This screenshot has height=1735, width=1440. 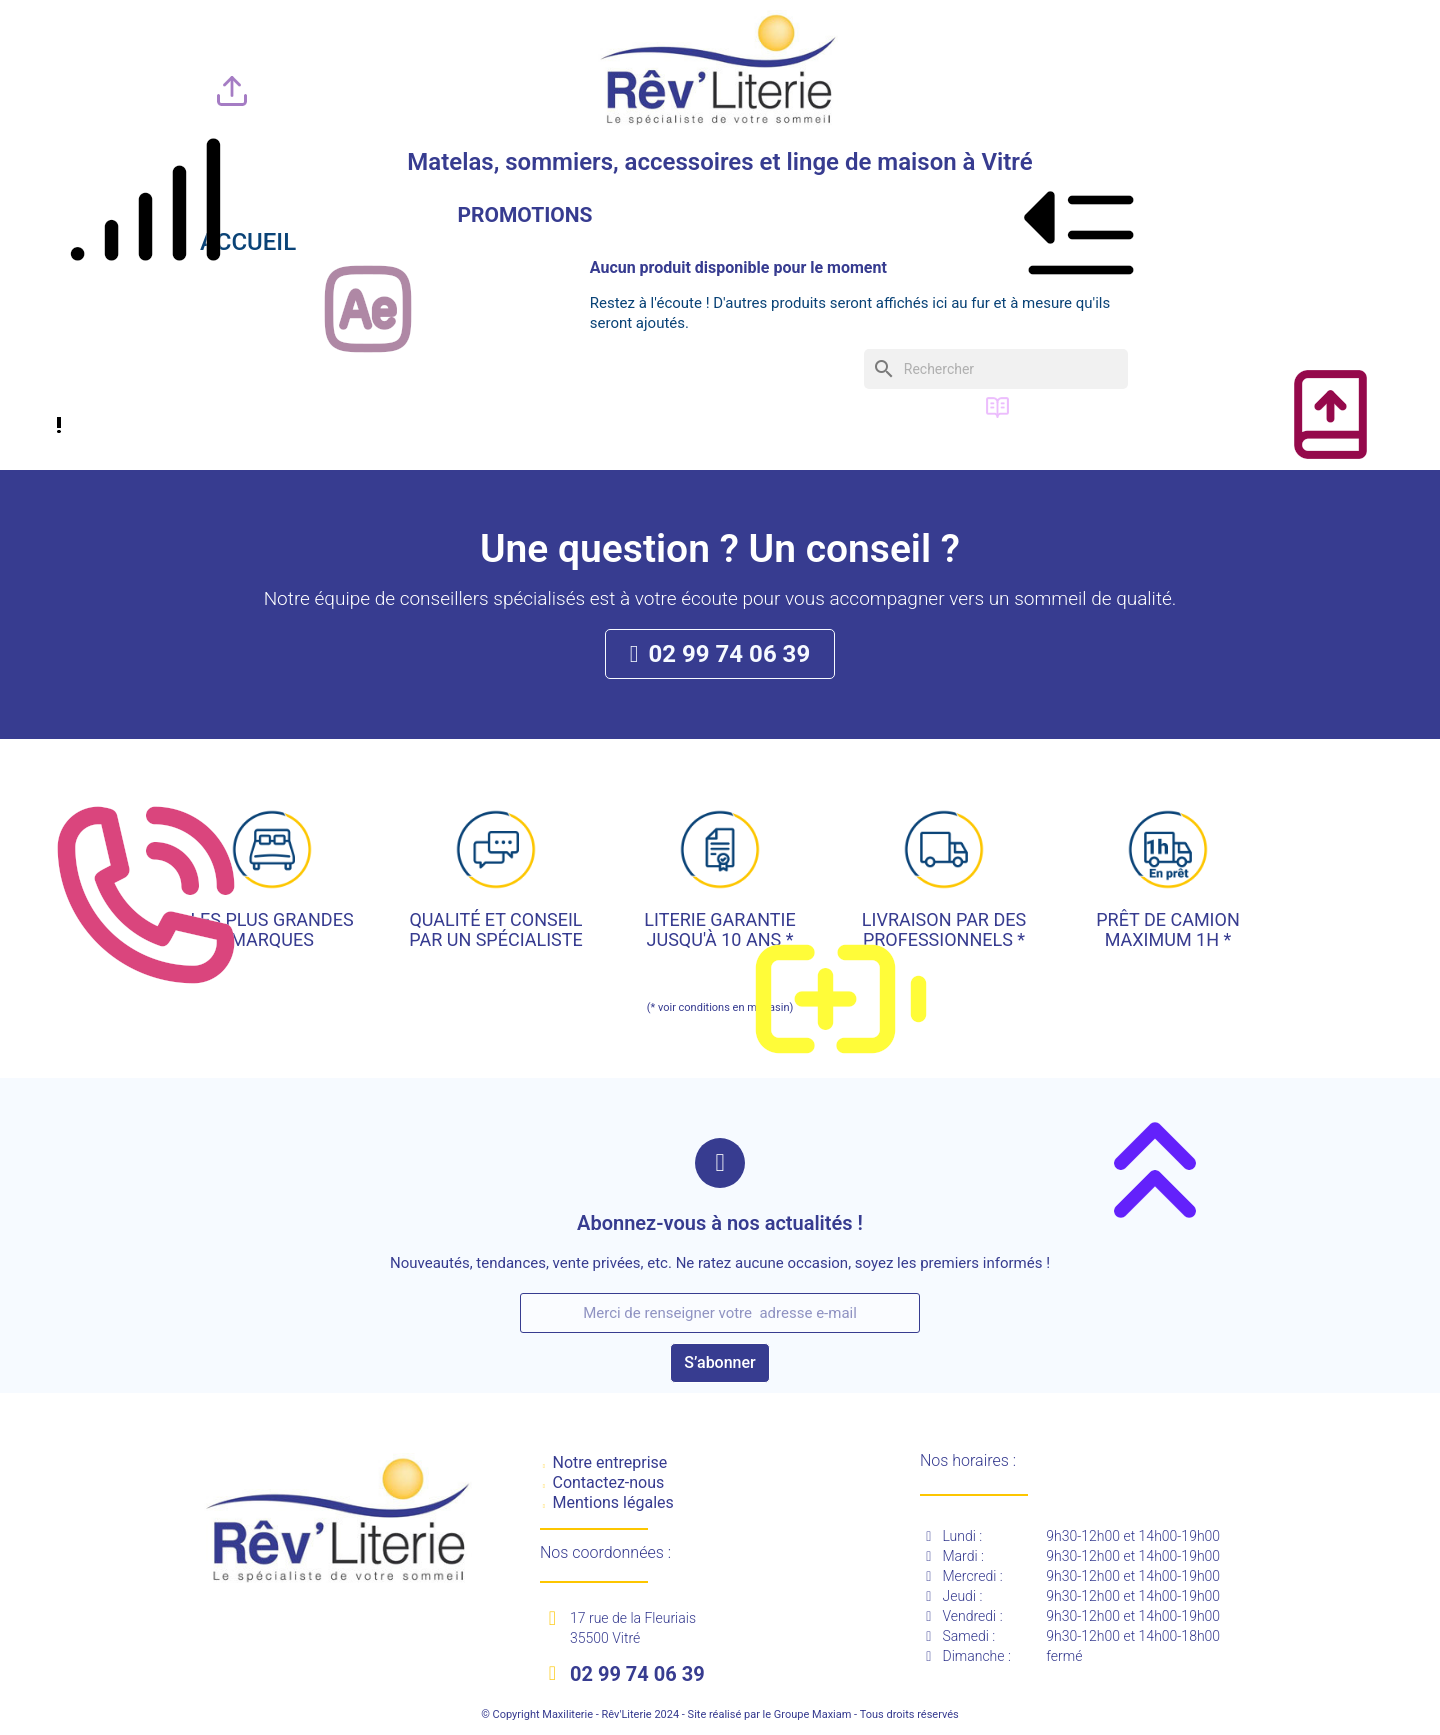 I want to click on open Adobe After Effects, so click(x=368, y=309).